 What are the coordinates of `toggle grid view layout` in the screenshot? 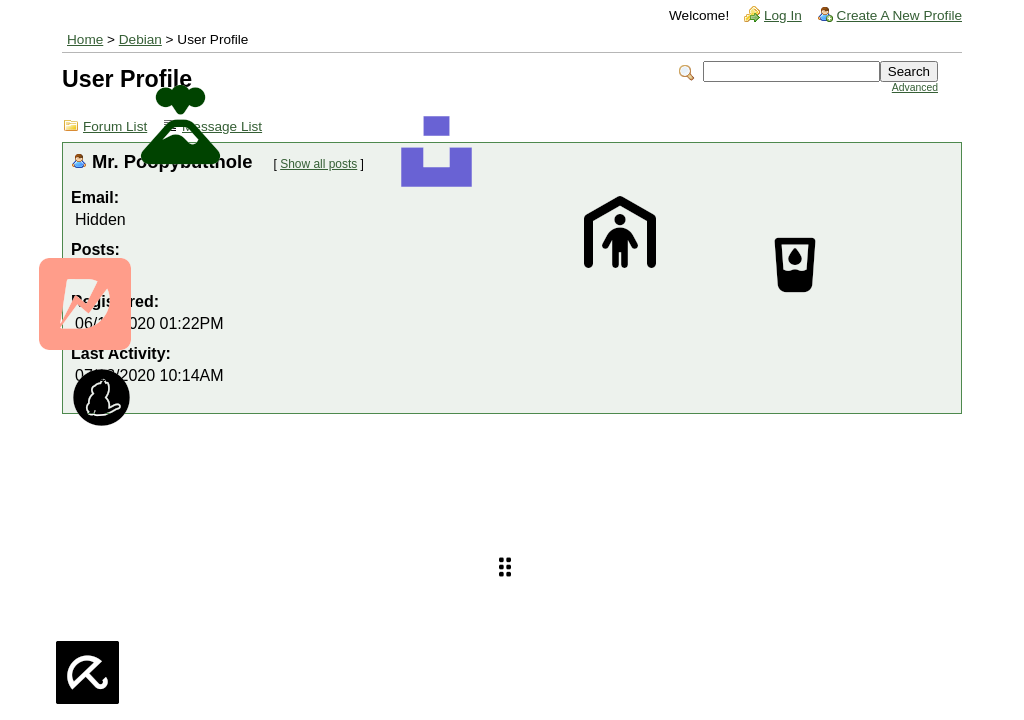 It's located at (505, 567).